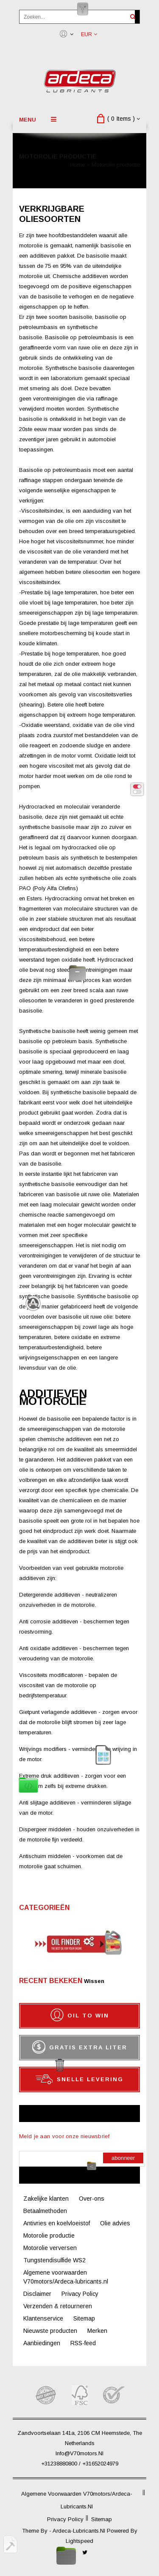 Image resolution: width=159 pixels, height=2576 pixels. Describe the element at coordinates (92, 2166) in the screenshot. I see `access your public shared folder` at that location.